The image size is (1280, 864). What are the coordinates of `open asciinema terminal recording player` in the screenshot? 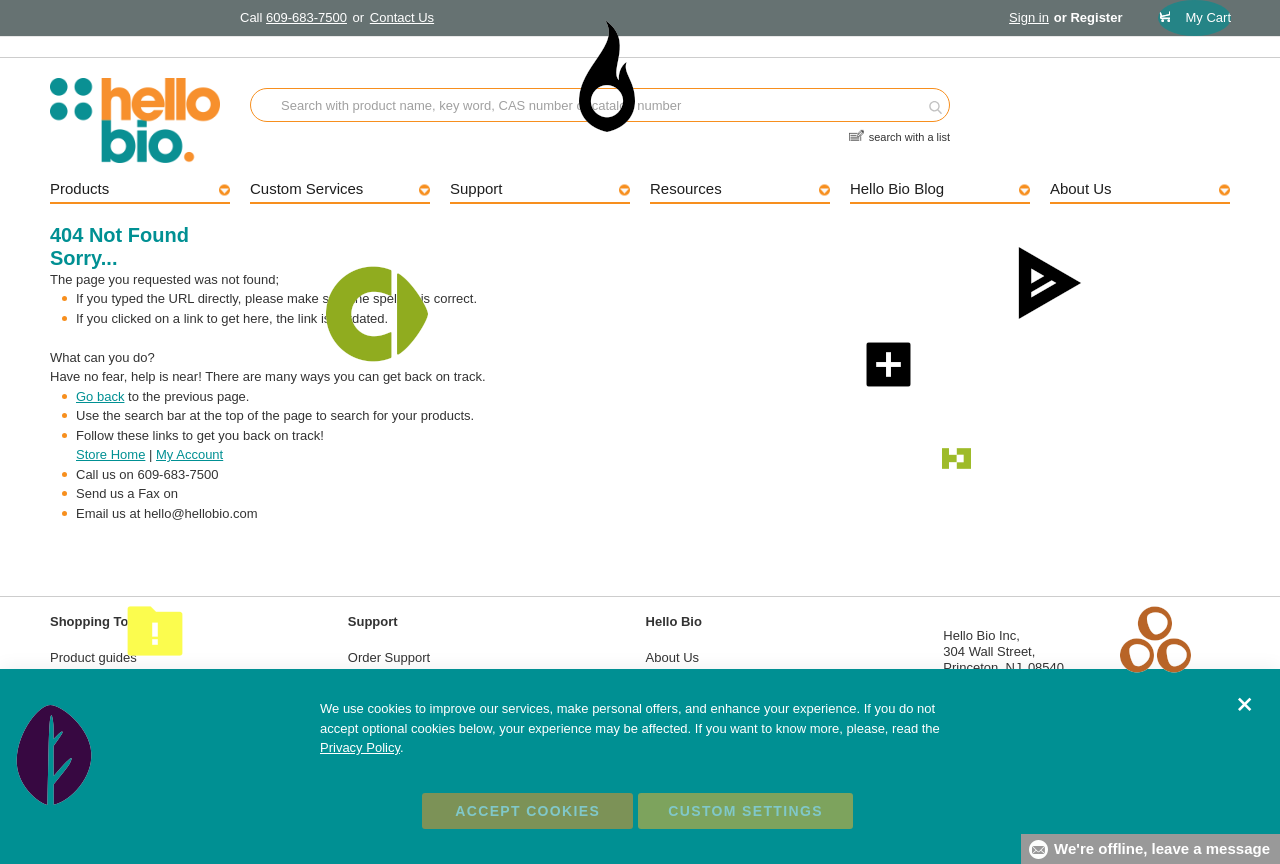 It's located at (1050, 283).